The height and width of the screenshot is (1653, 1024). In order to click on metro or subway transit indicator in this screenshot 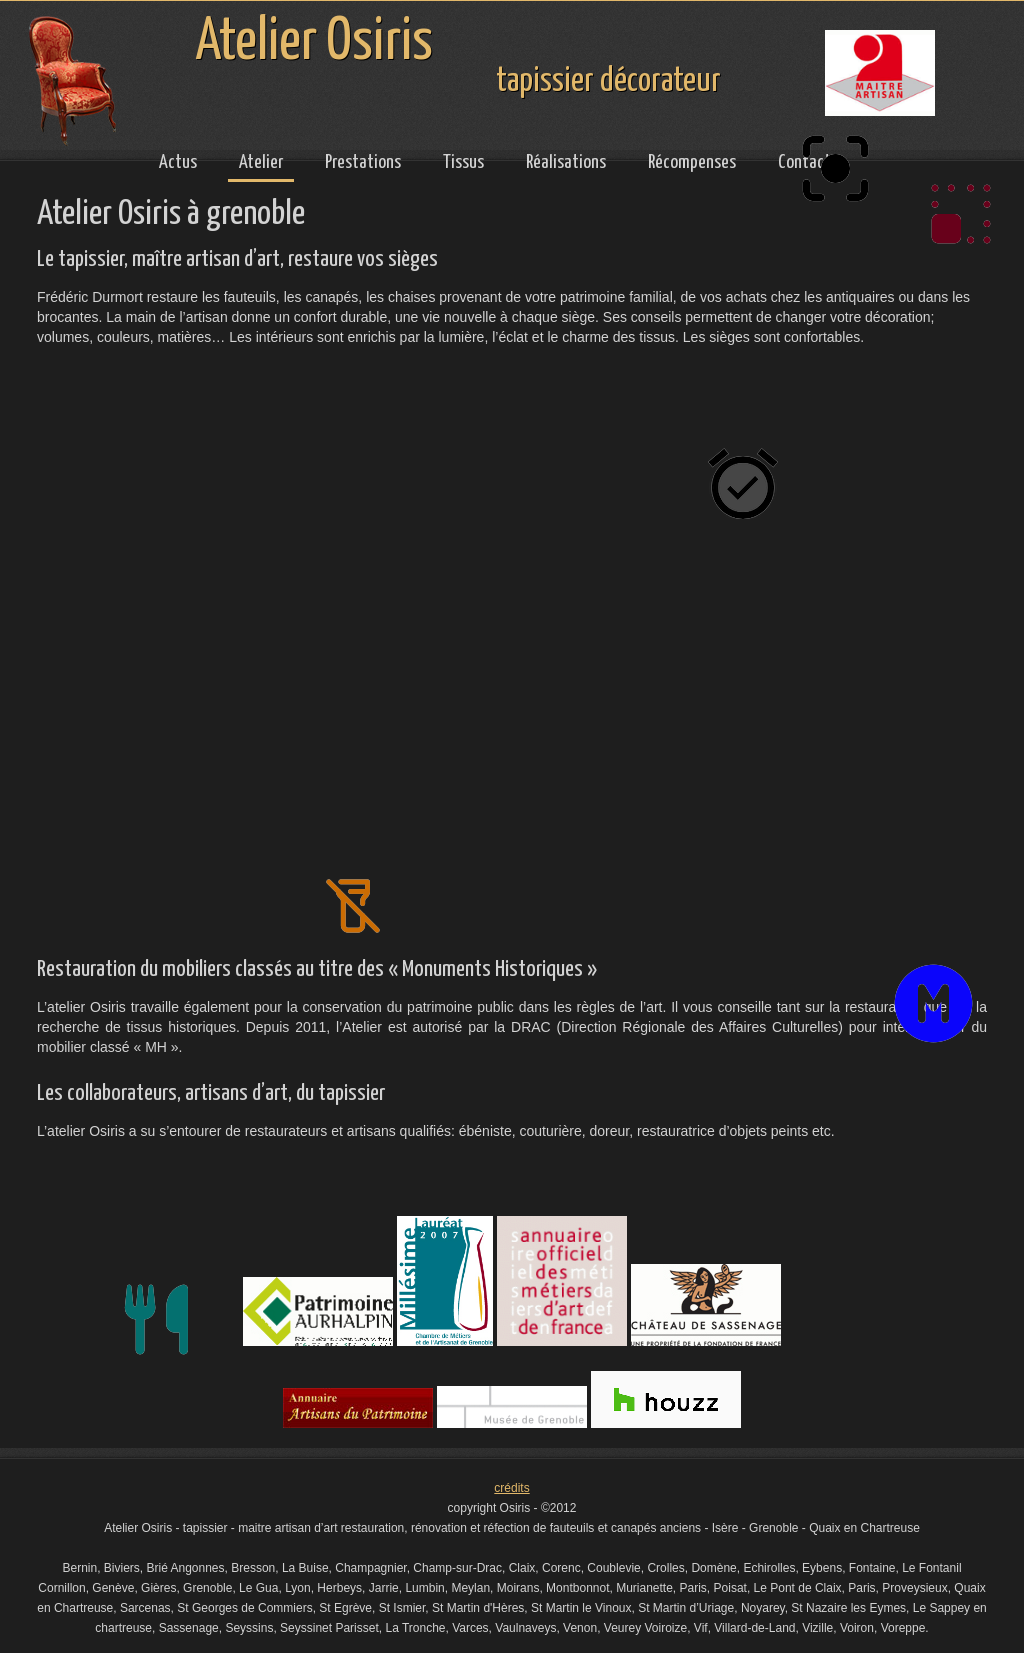, I will do `click(933, 1003)`.